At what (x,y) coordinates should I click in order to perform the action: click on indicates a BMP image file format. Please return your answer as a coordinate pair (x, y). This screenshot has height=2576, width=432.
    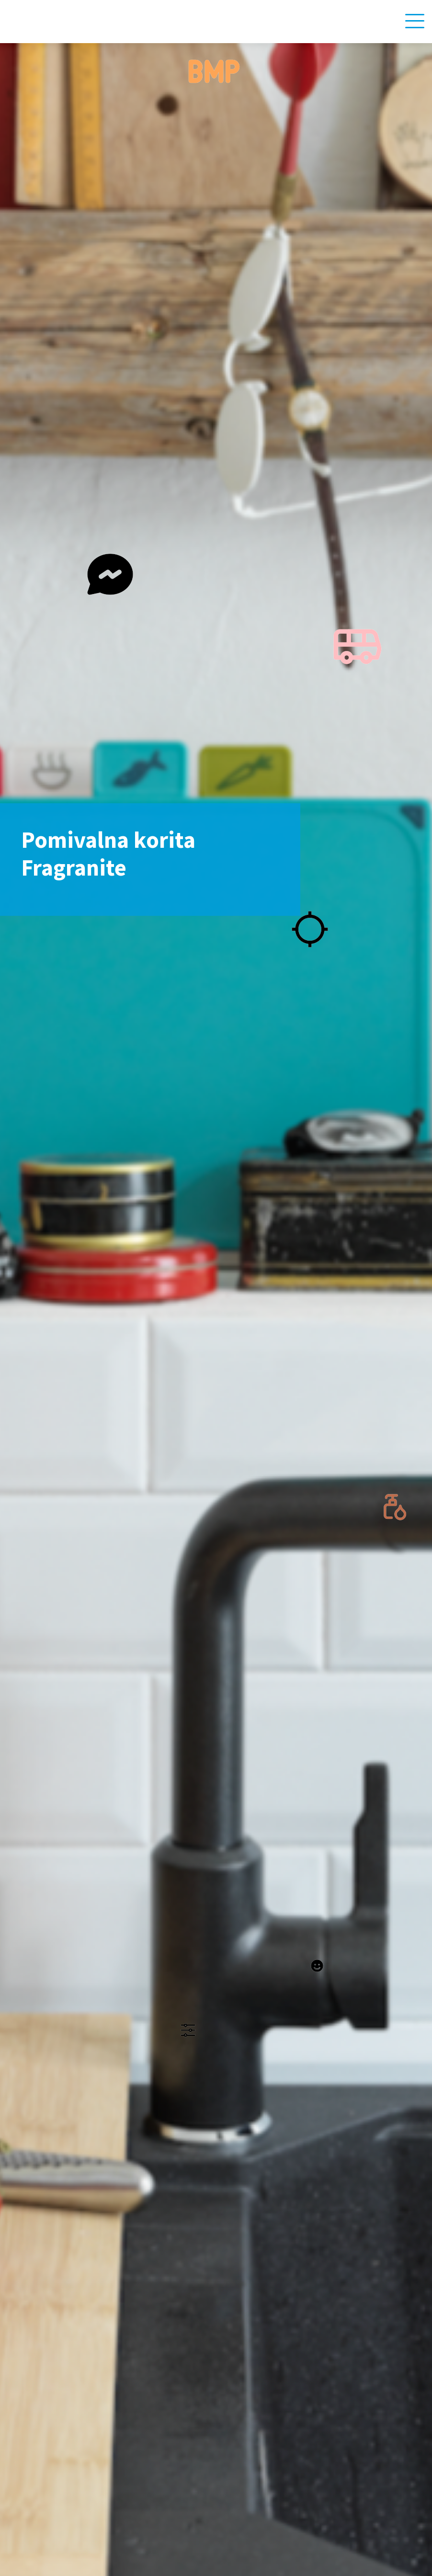
    Looking at the image, I should click on (214, 71).